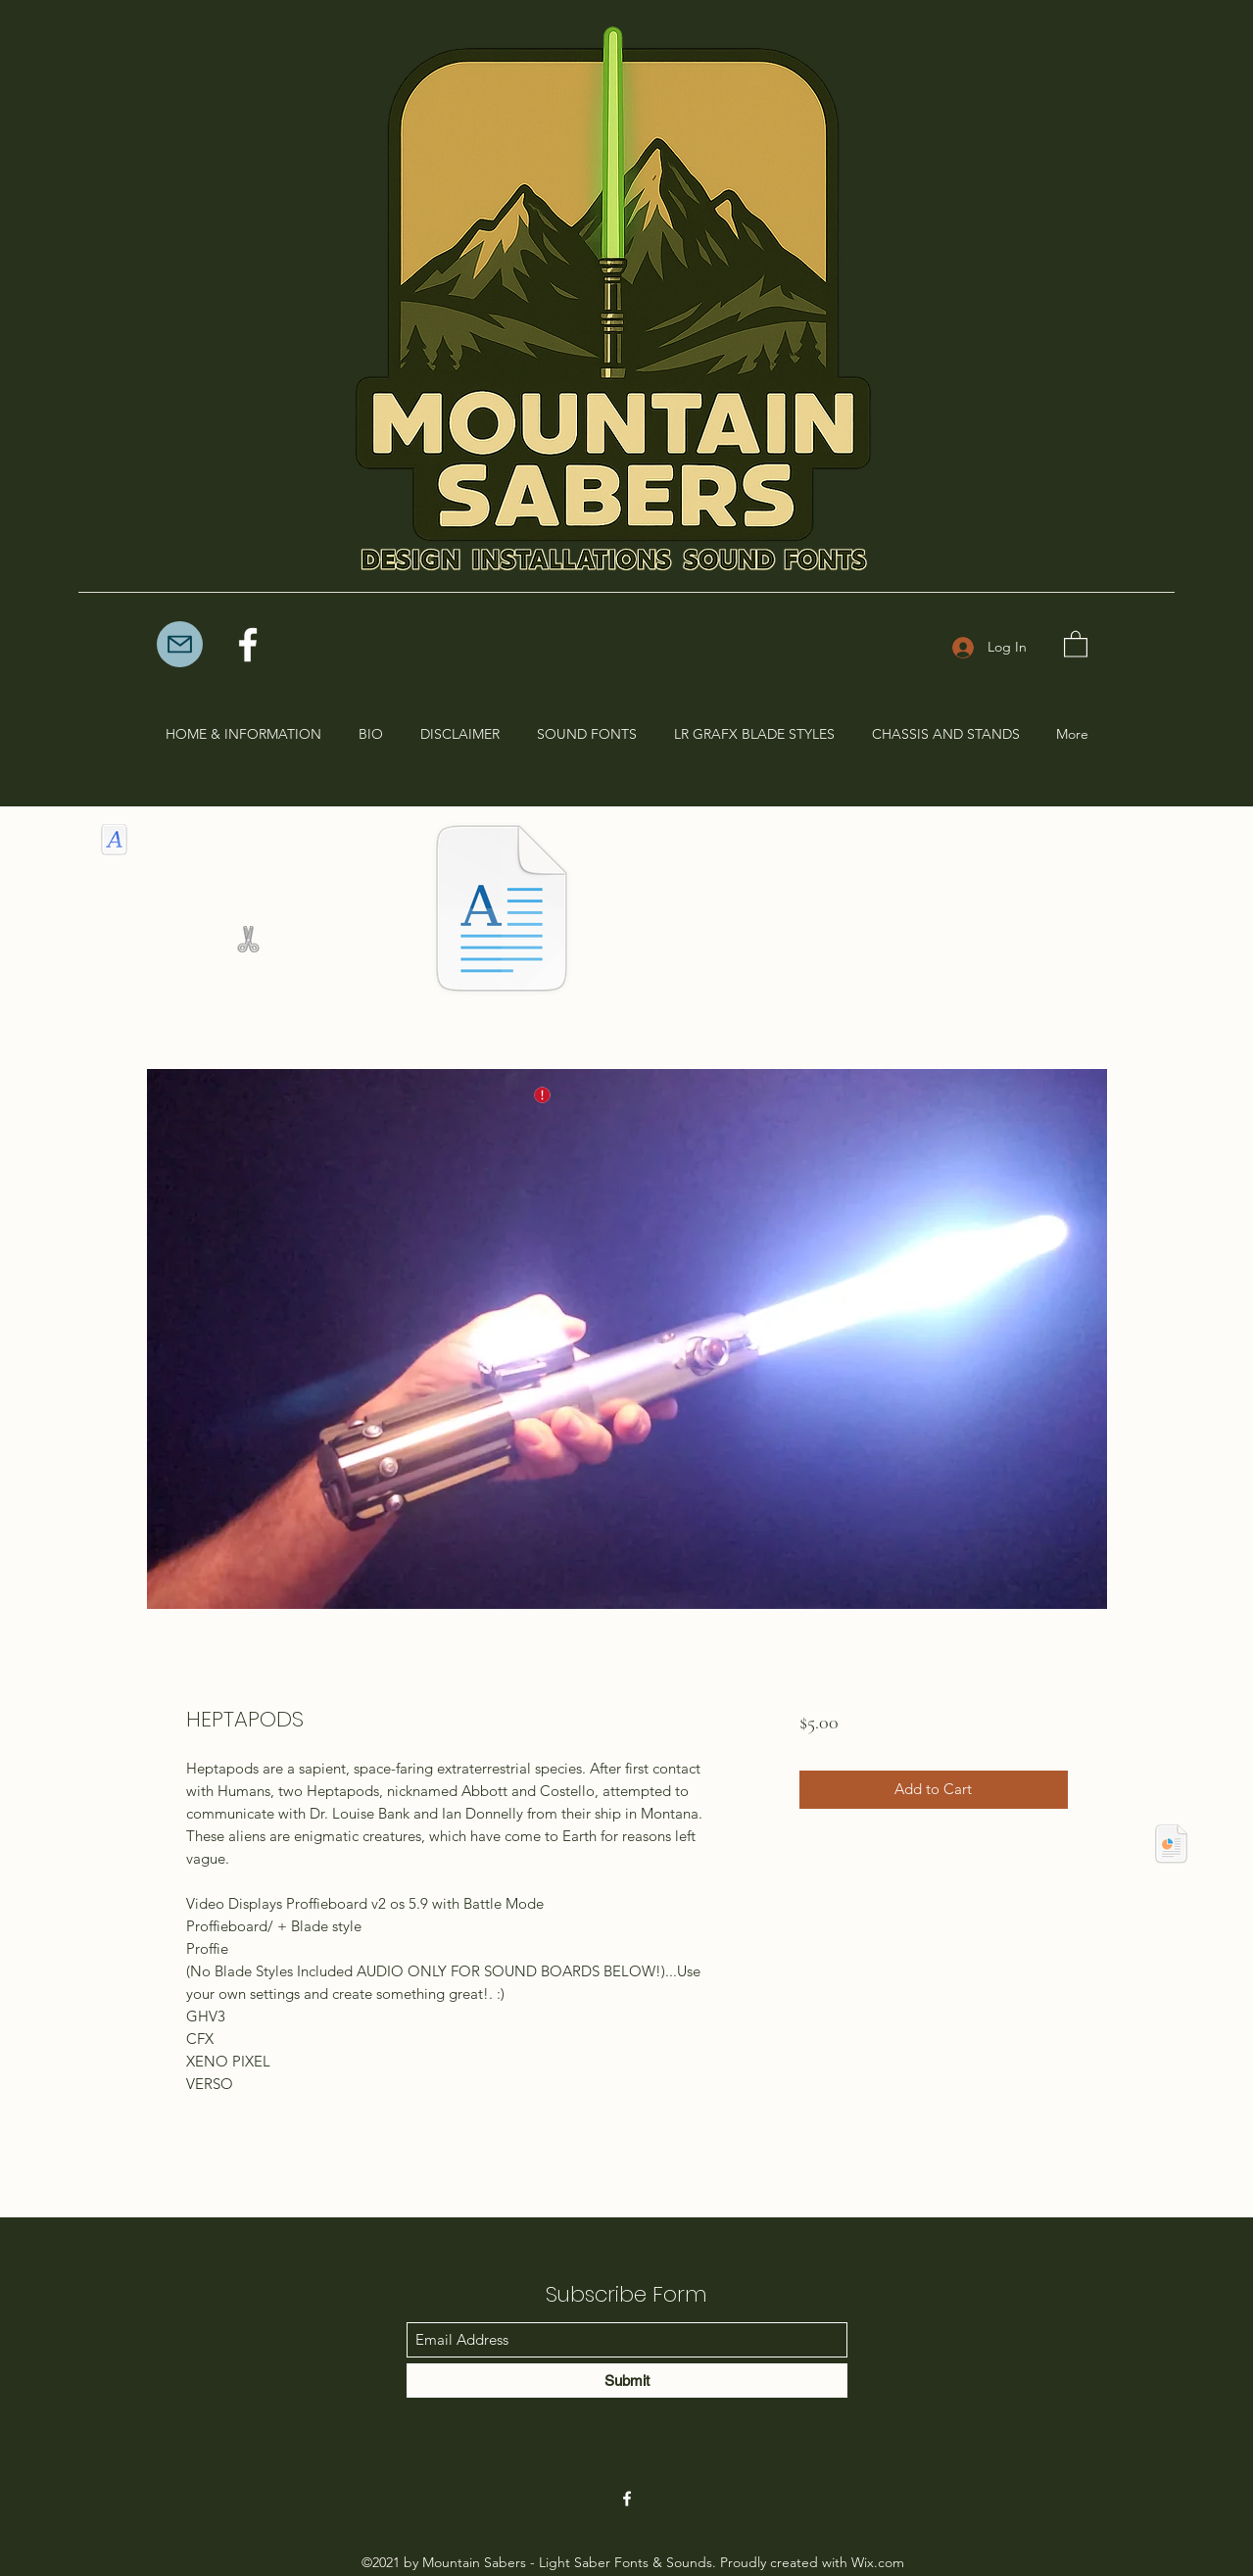  What do you see at coordinates (248, 939) in the screenshot?
I see `cut selected content to clipboard` at bounding box center [248, 939].